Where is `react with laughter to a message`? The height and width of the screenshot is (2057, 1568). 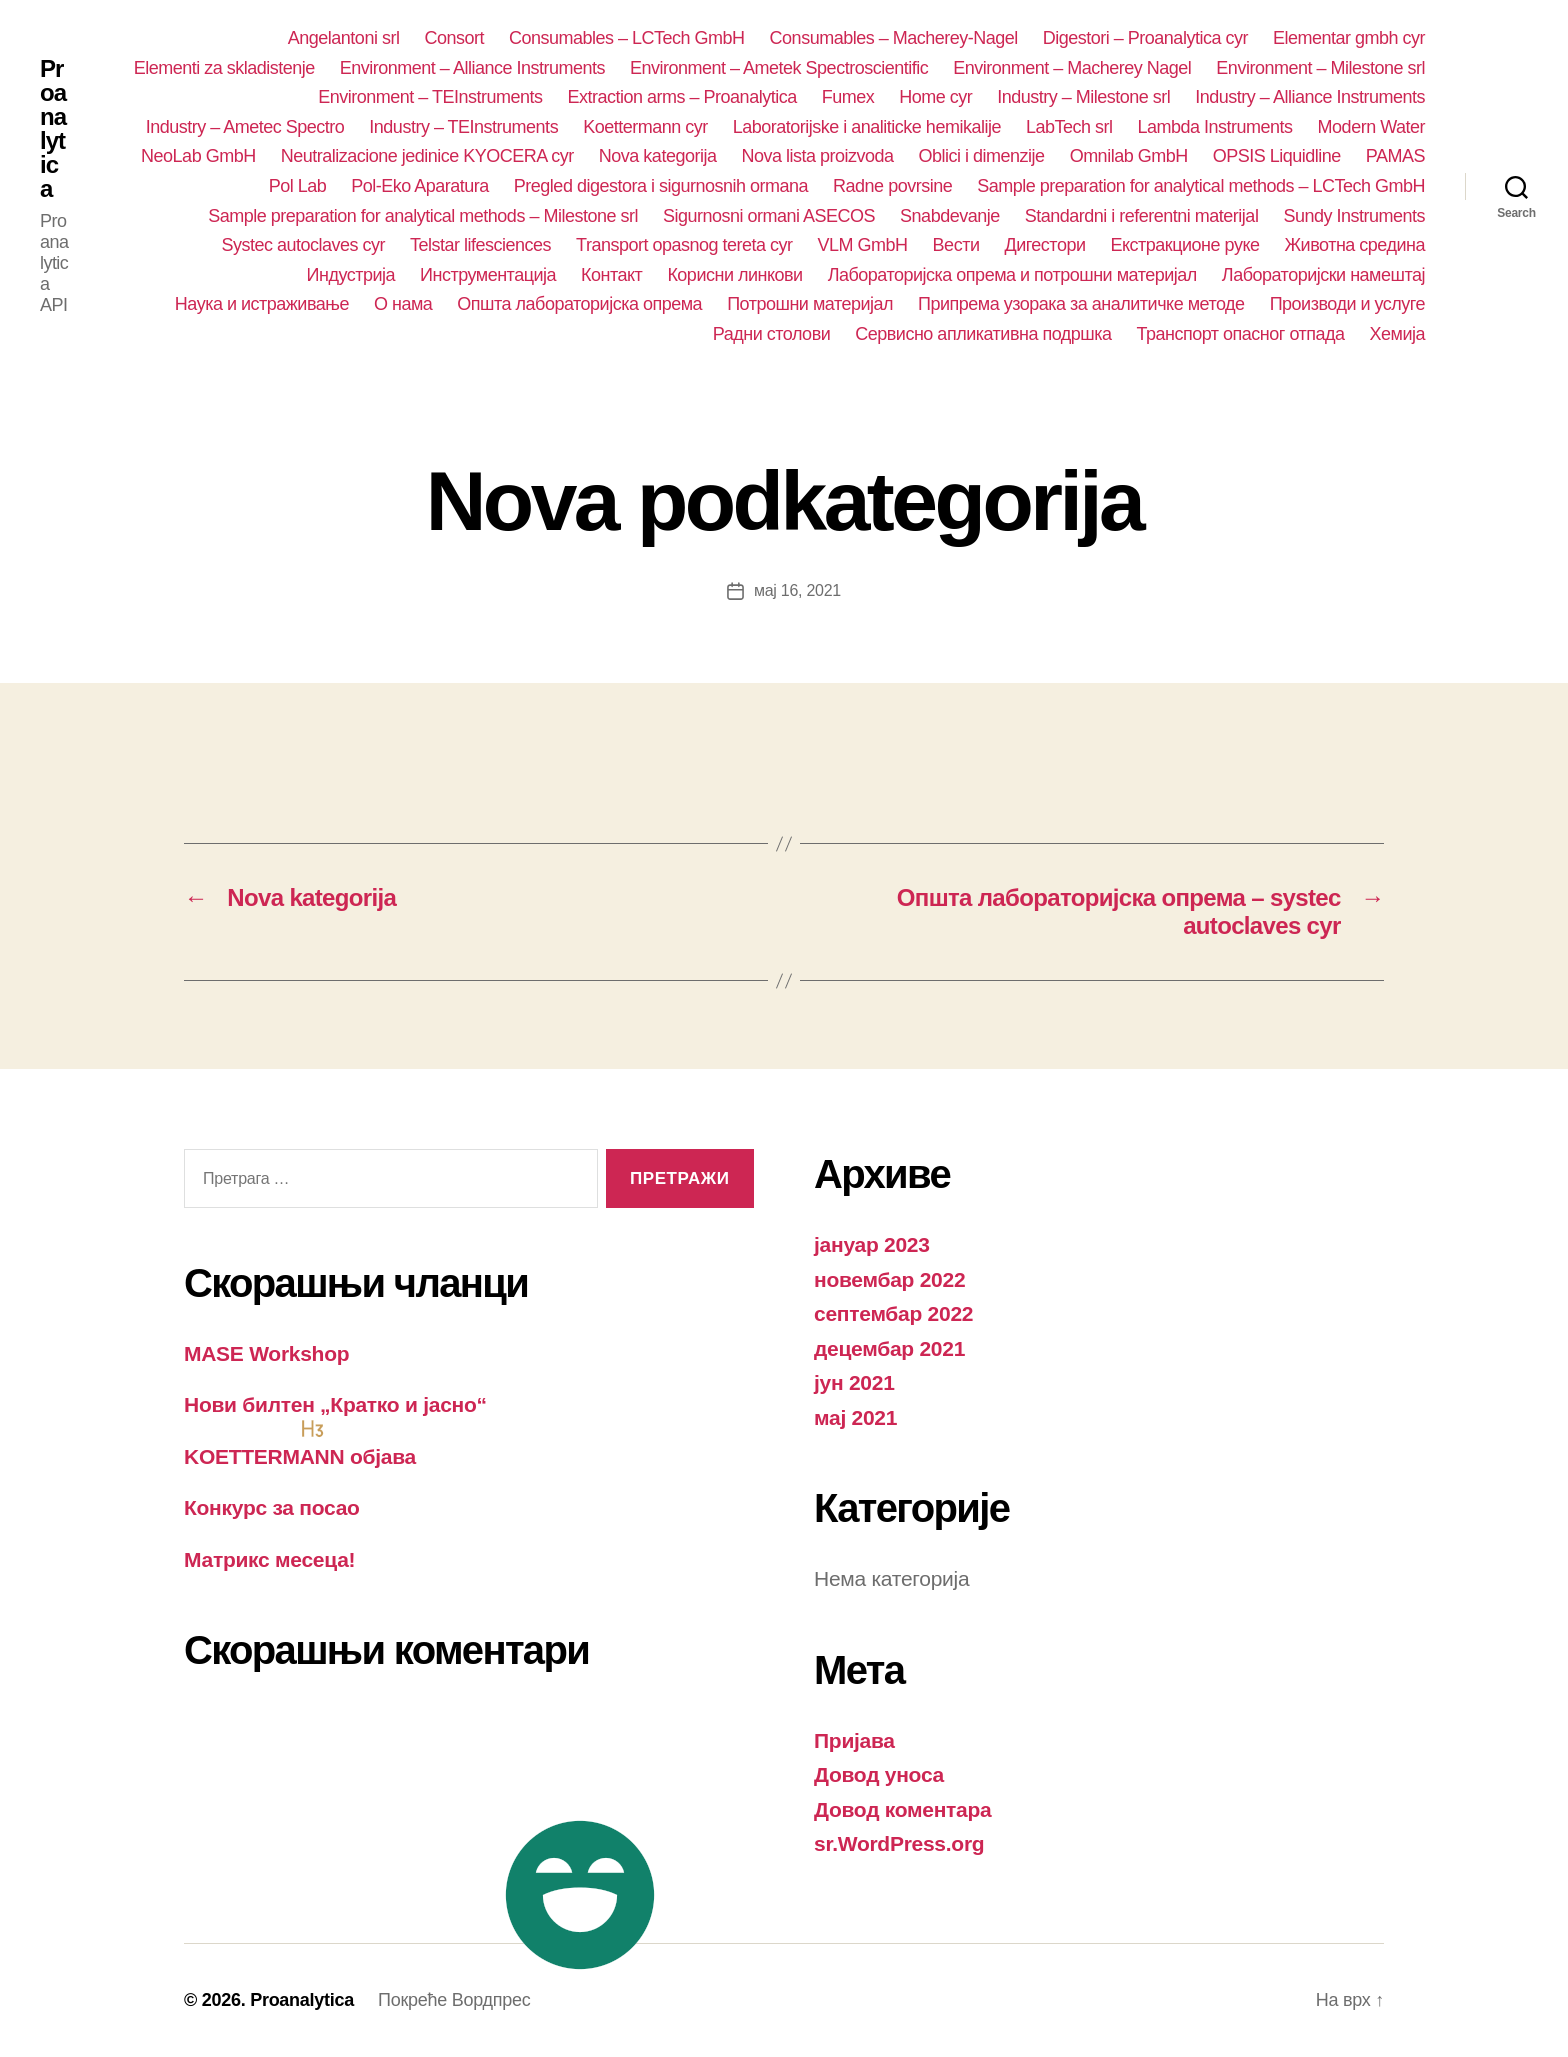
react with laughter to a message is located at coordinates (580, 1895).